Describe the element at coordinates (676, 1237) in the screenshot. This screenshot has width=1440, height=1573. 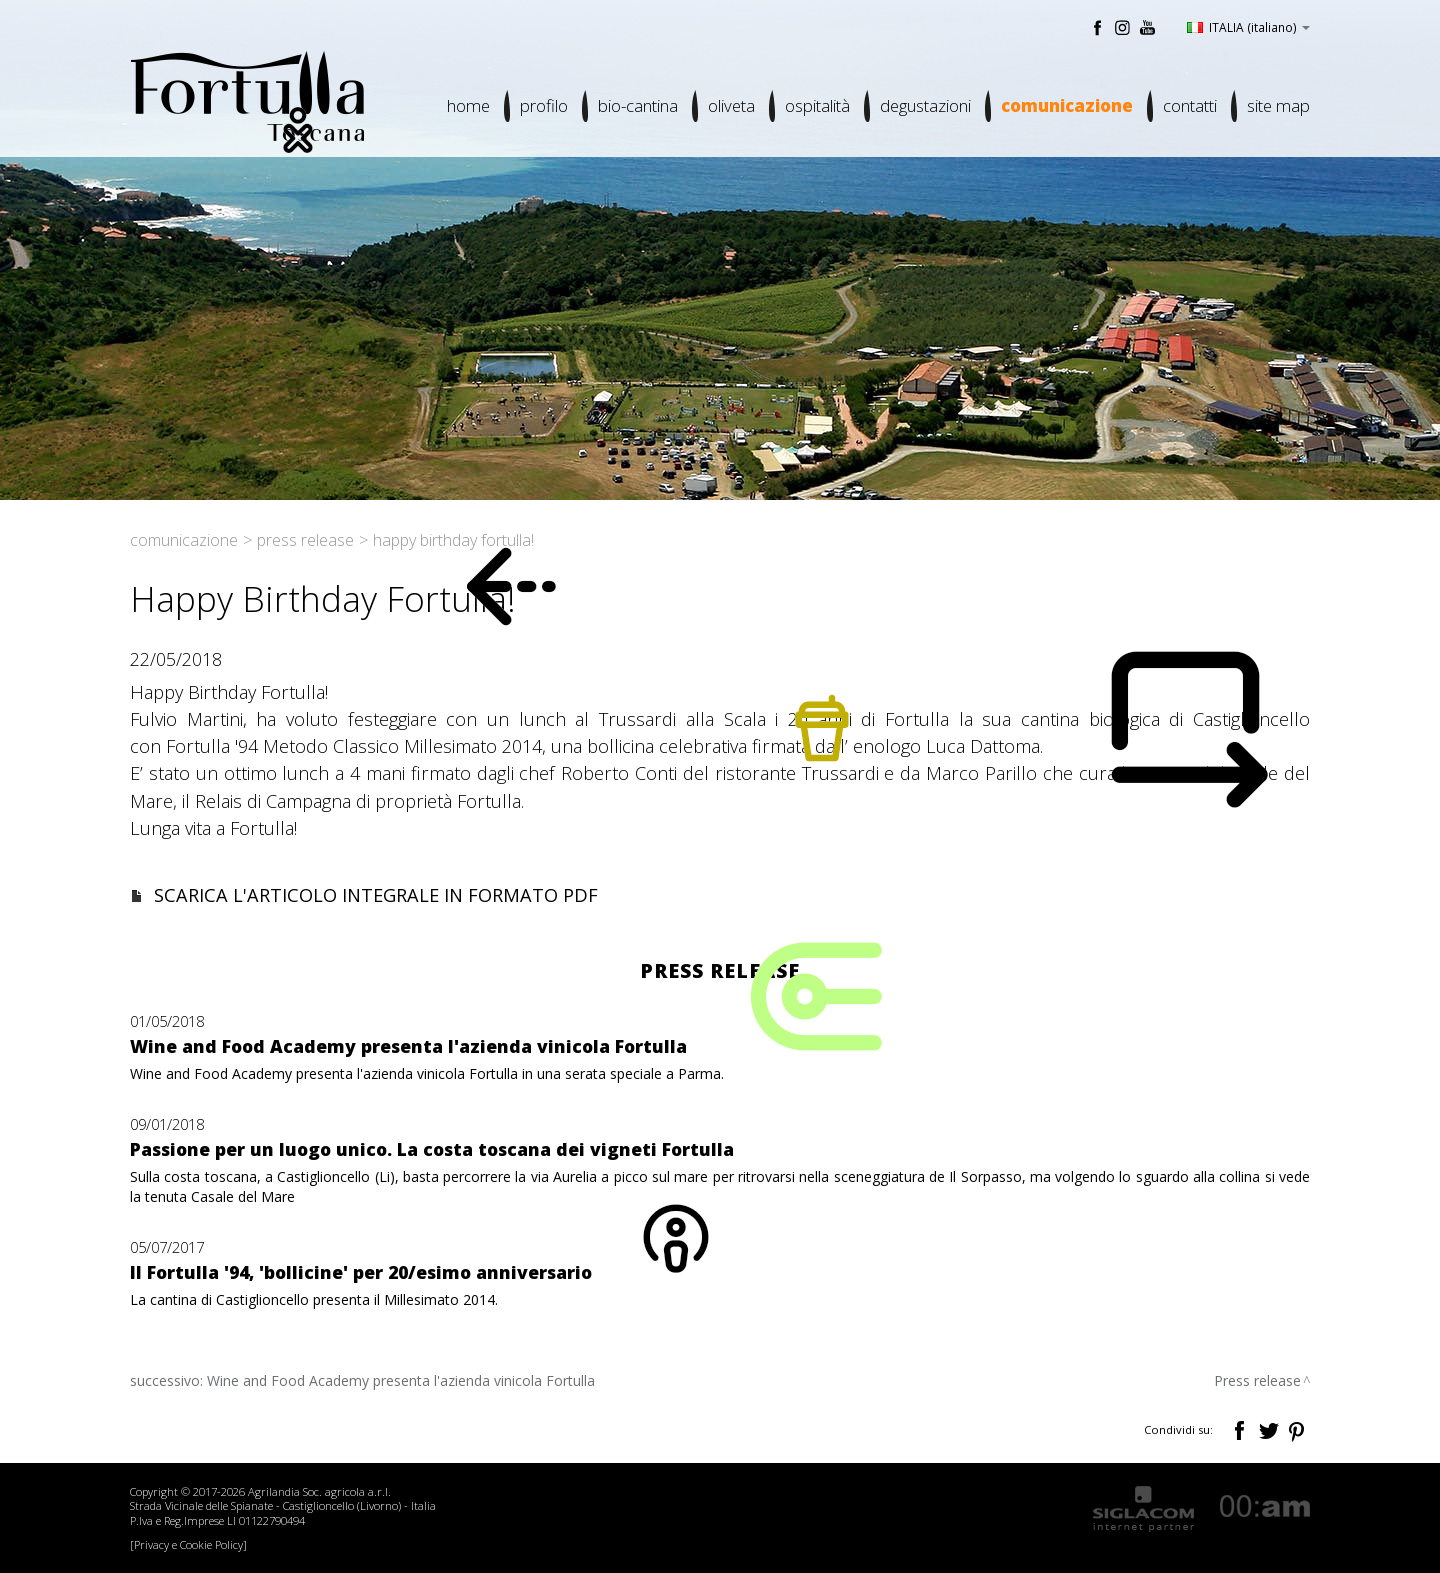
I see `open apple podcasts app` at that location.